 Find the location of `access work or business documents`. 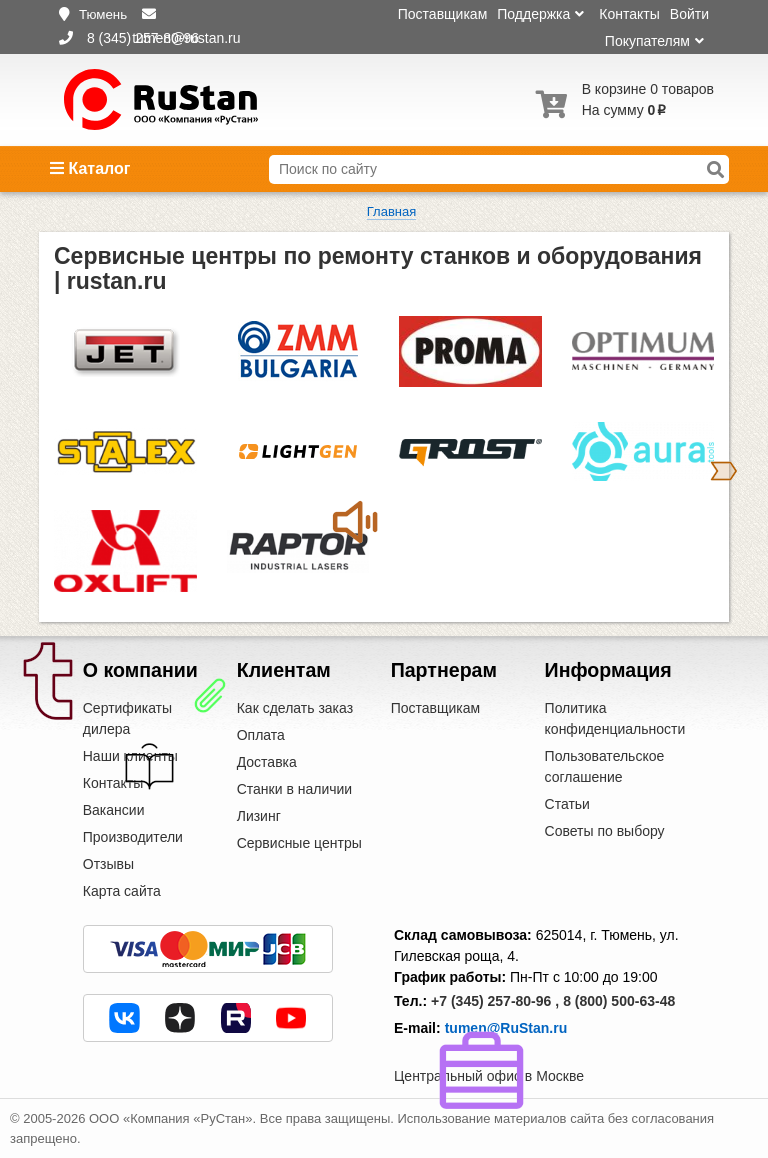

access work or business documents is located at coordinates (481, 1073).